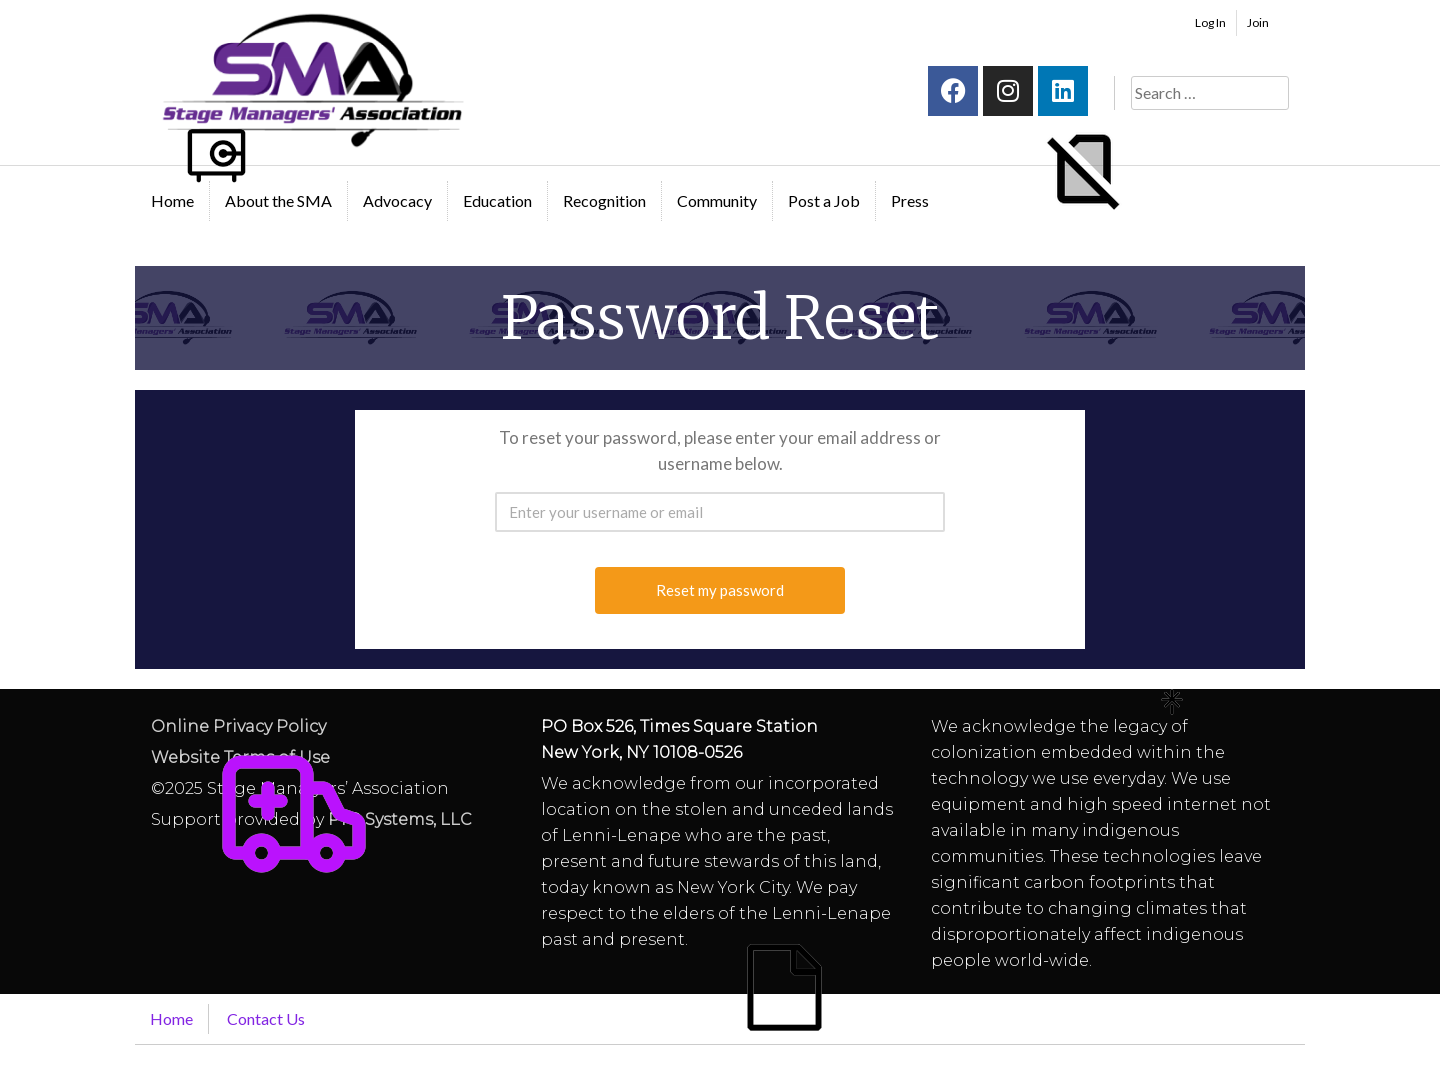  Describe the element at coordinates (216, 153) in the screenshot. I see `access secure storage or vault` at that location.